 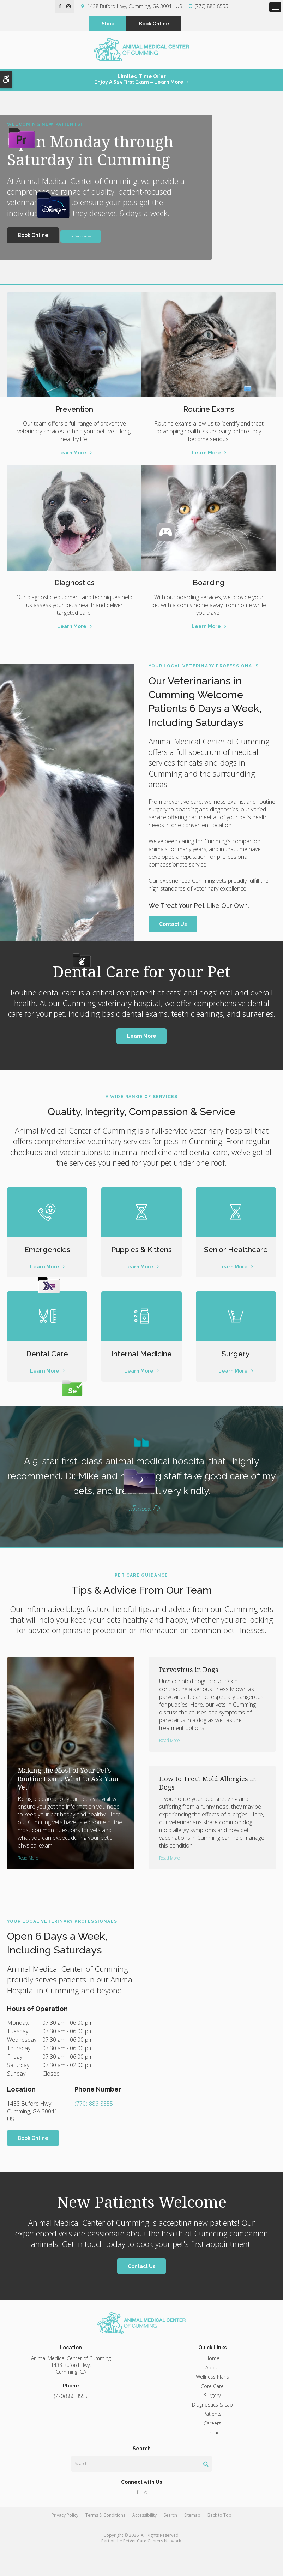 What do you see at coordinates (165, 532) in the screenshot?
I see `access gaming preferences and settings` at bounding box center [165, 532].